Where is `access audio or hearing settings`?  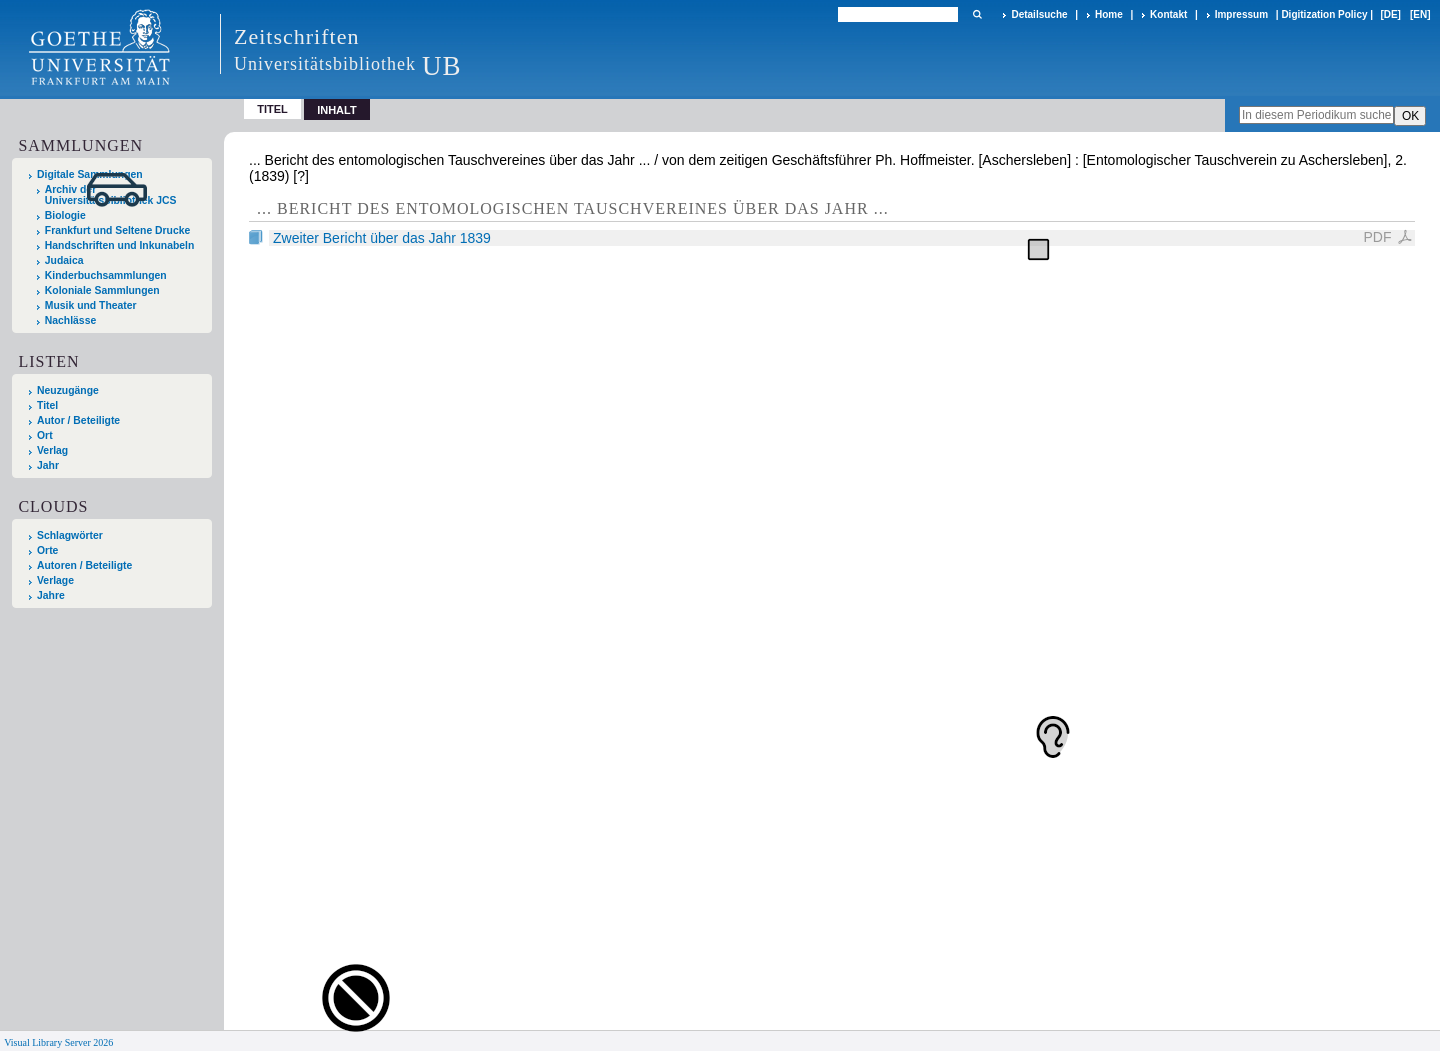
access audio or hearing settings is located at coordinates (1053, 737).